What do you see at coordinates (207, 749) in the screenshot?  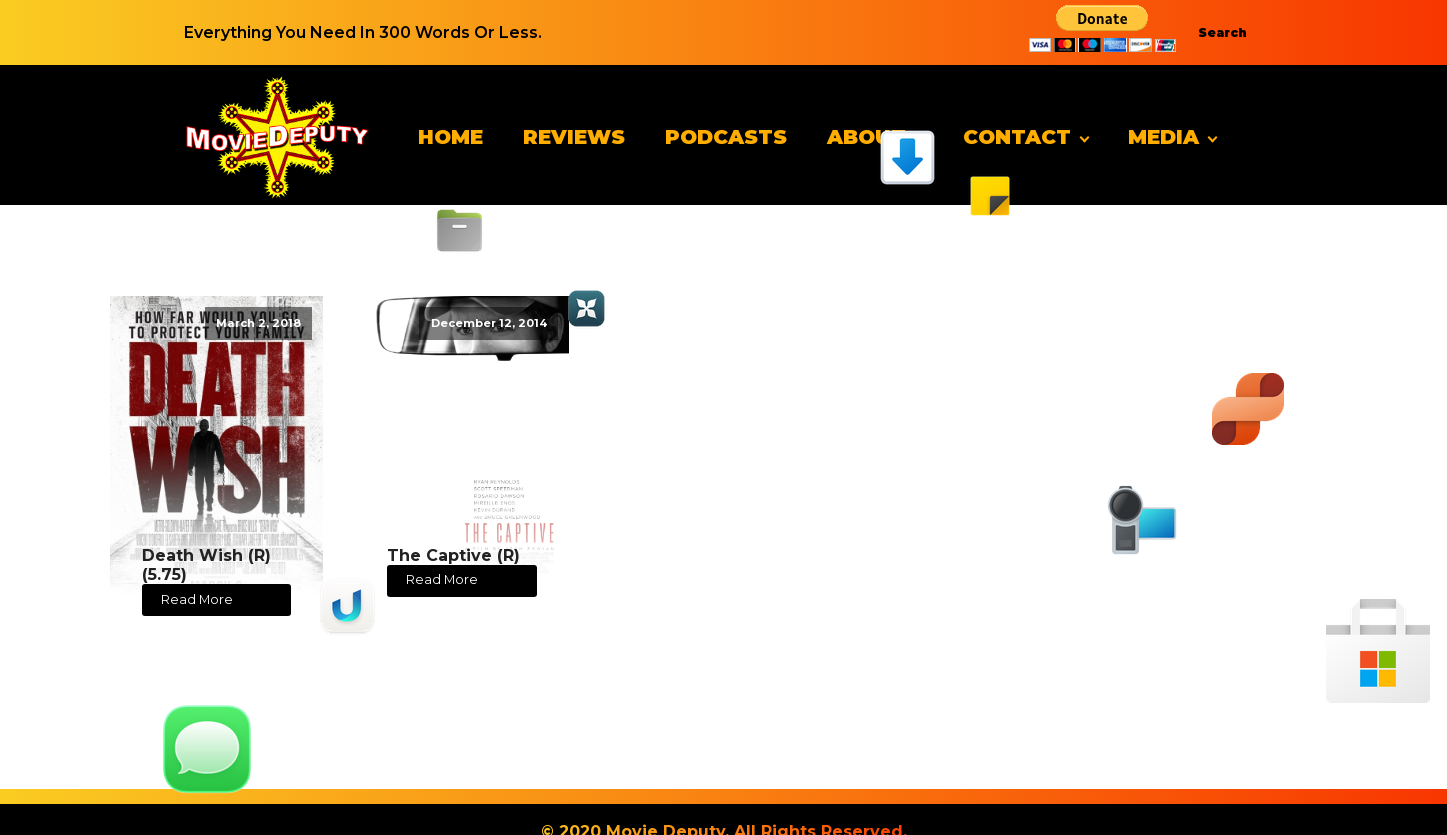 I see `open polari IRC chat application` at bounding box center [207, 749].